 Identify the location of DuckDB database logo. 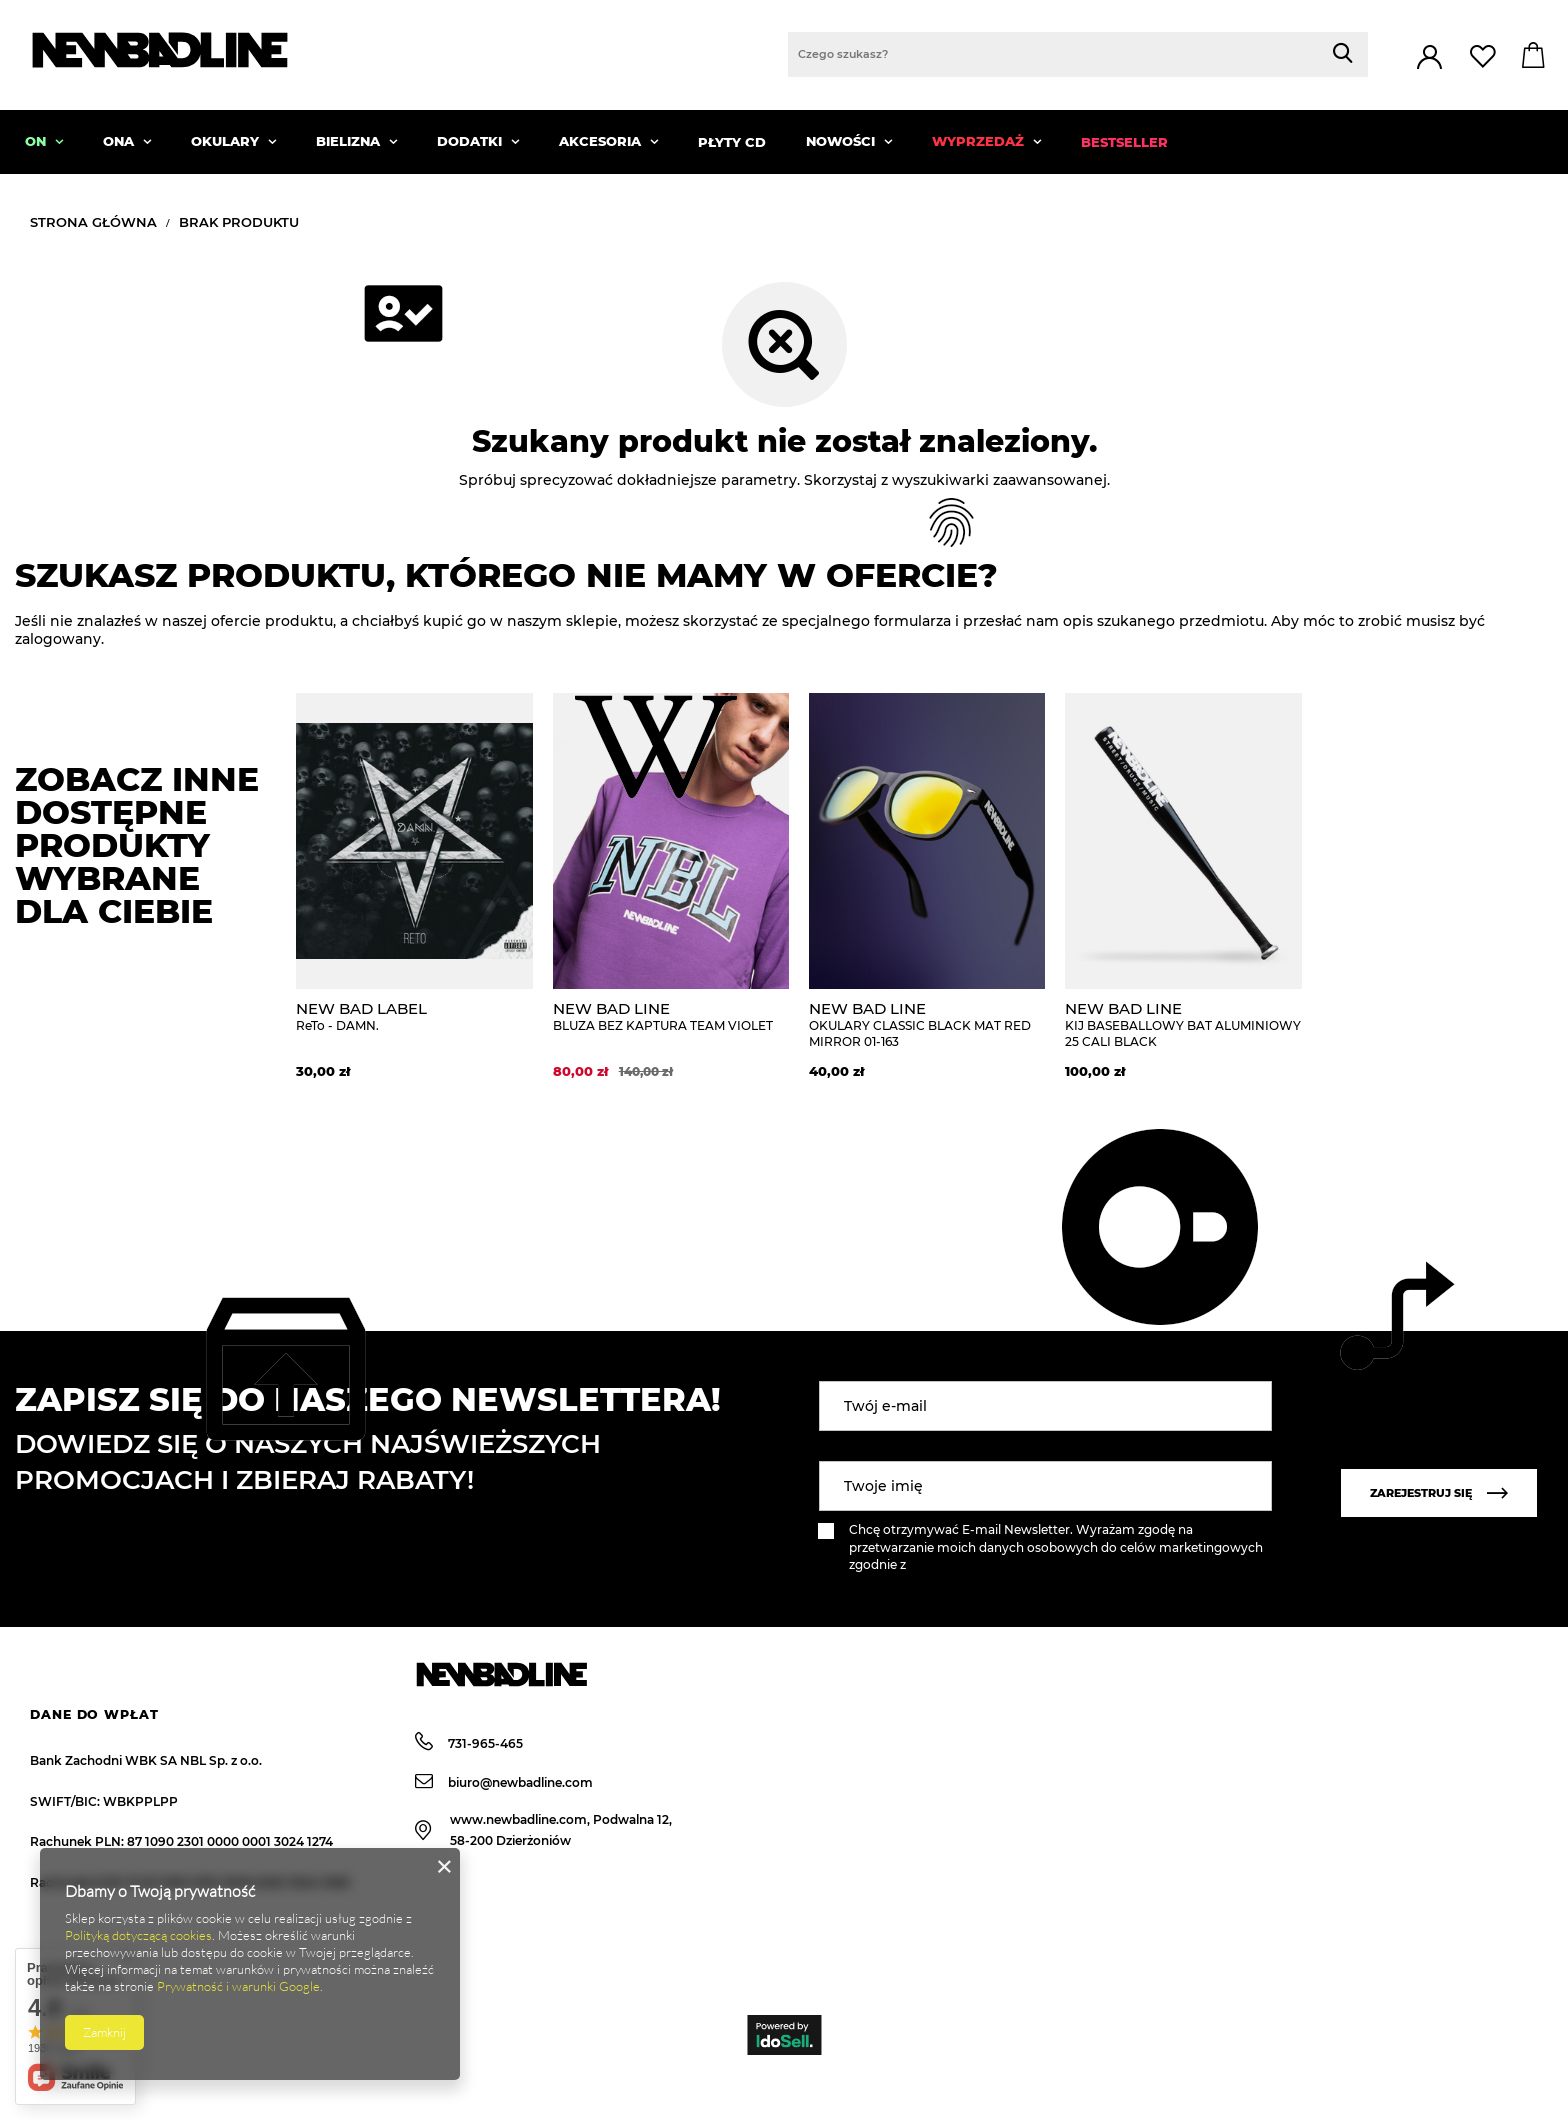
(1160, 1227).